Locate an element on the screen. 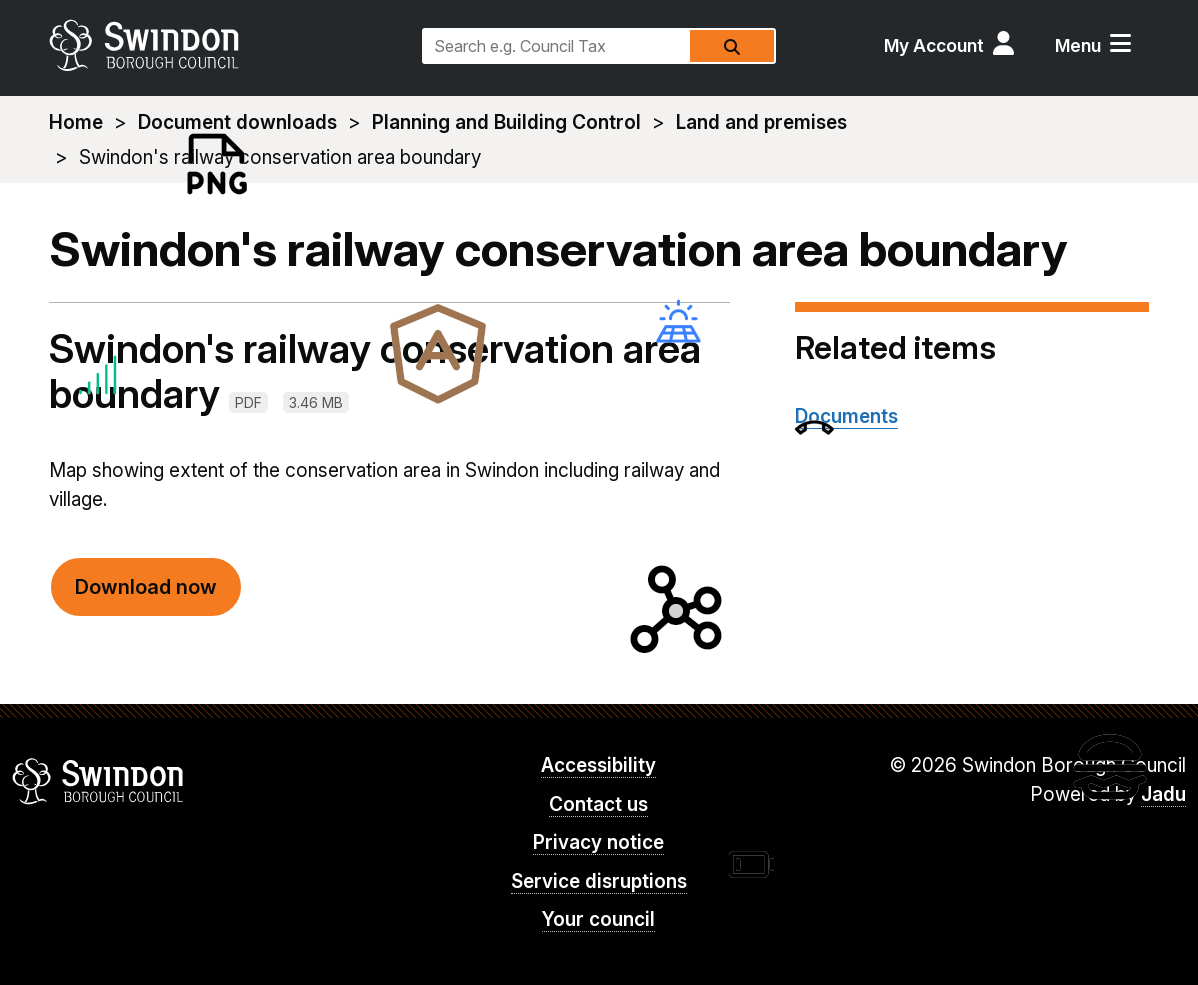  end the current phone call is located at coordinates (814, 428).